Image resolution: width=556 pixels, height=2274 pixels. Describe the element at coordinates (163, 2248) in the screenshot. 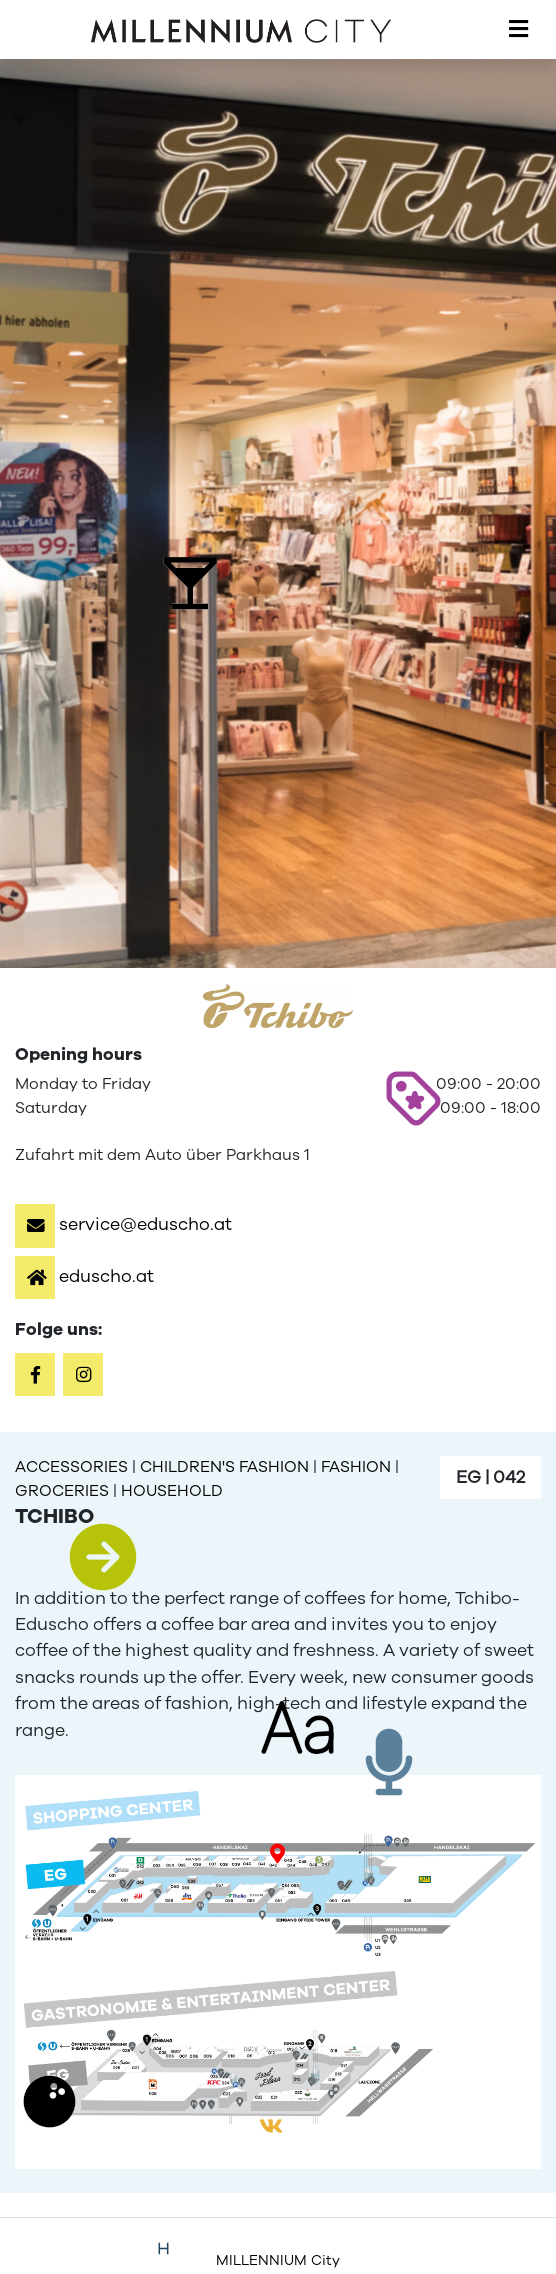

I see `indicates a hospital or medical facility nearby` at that location.